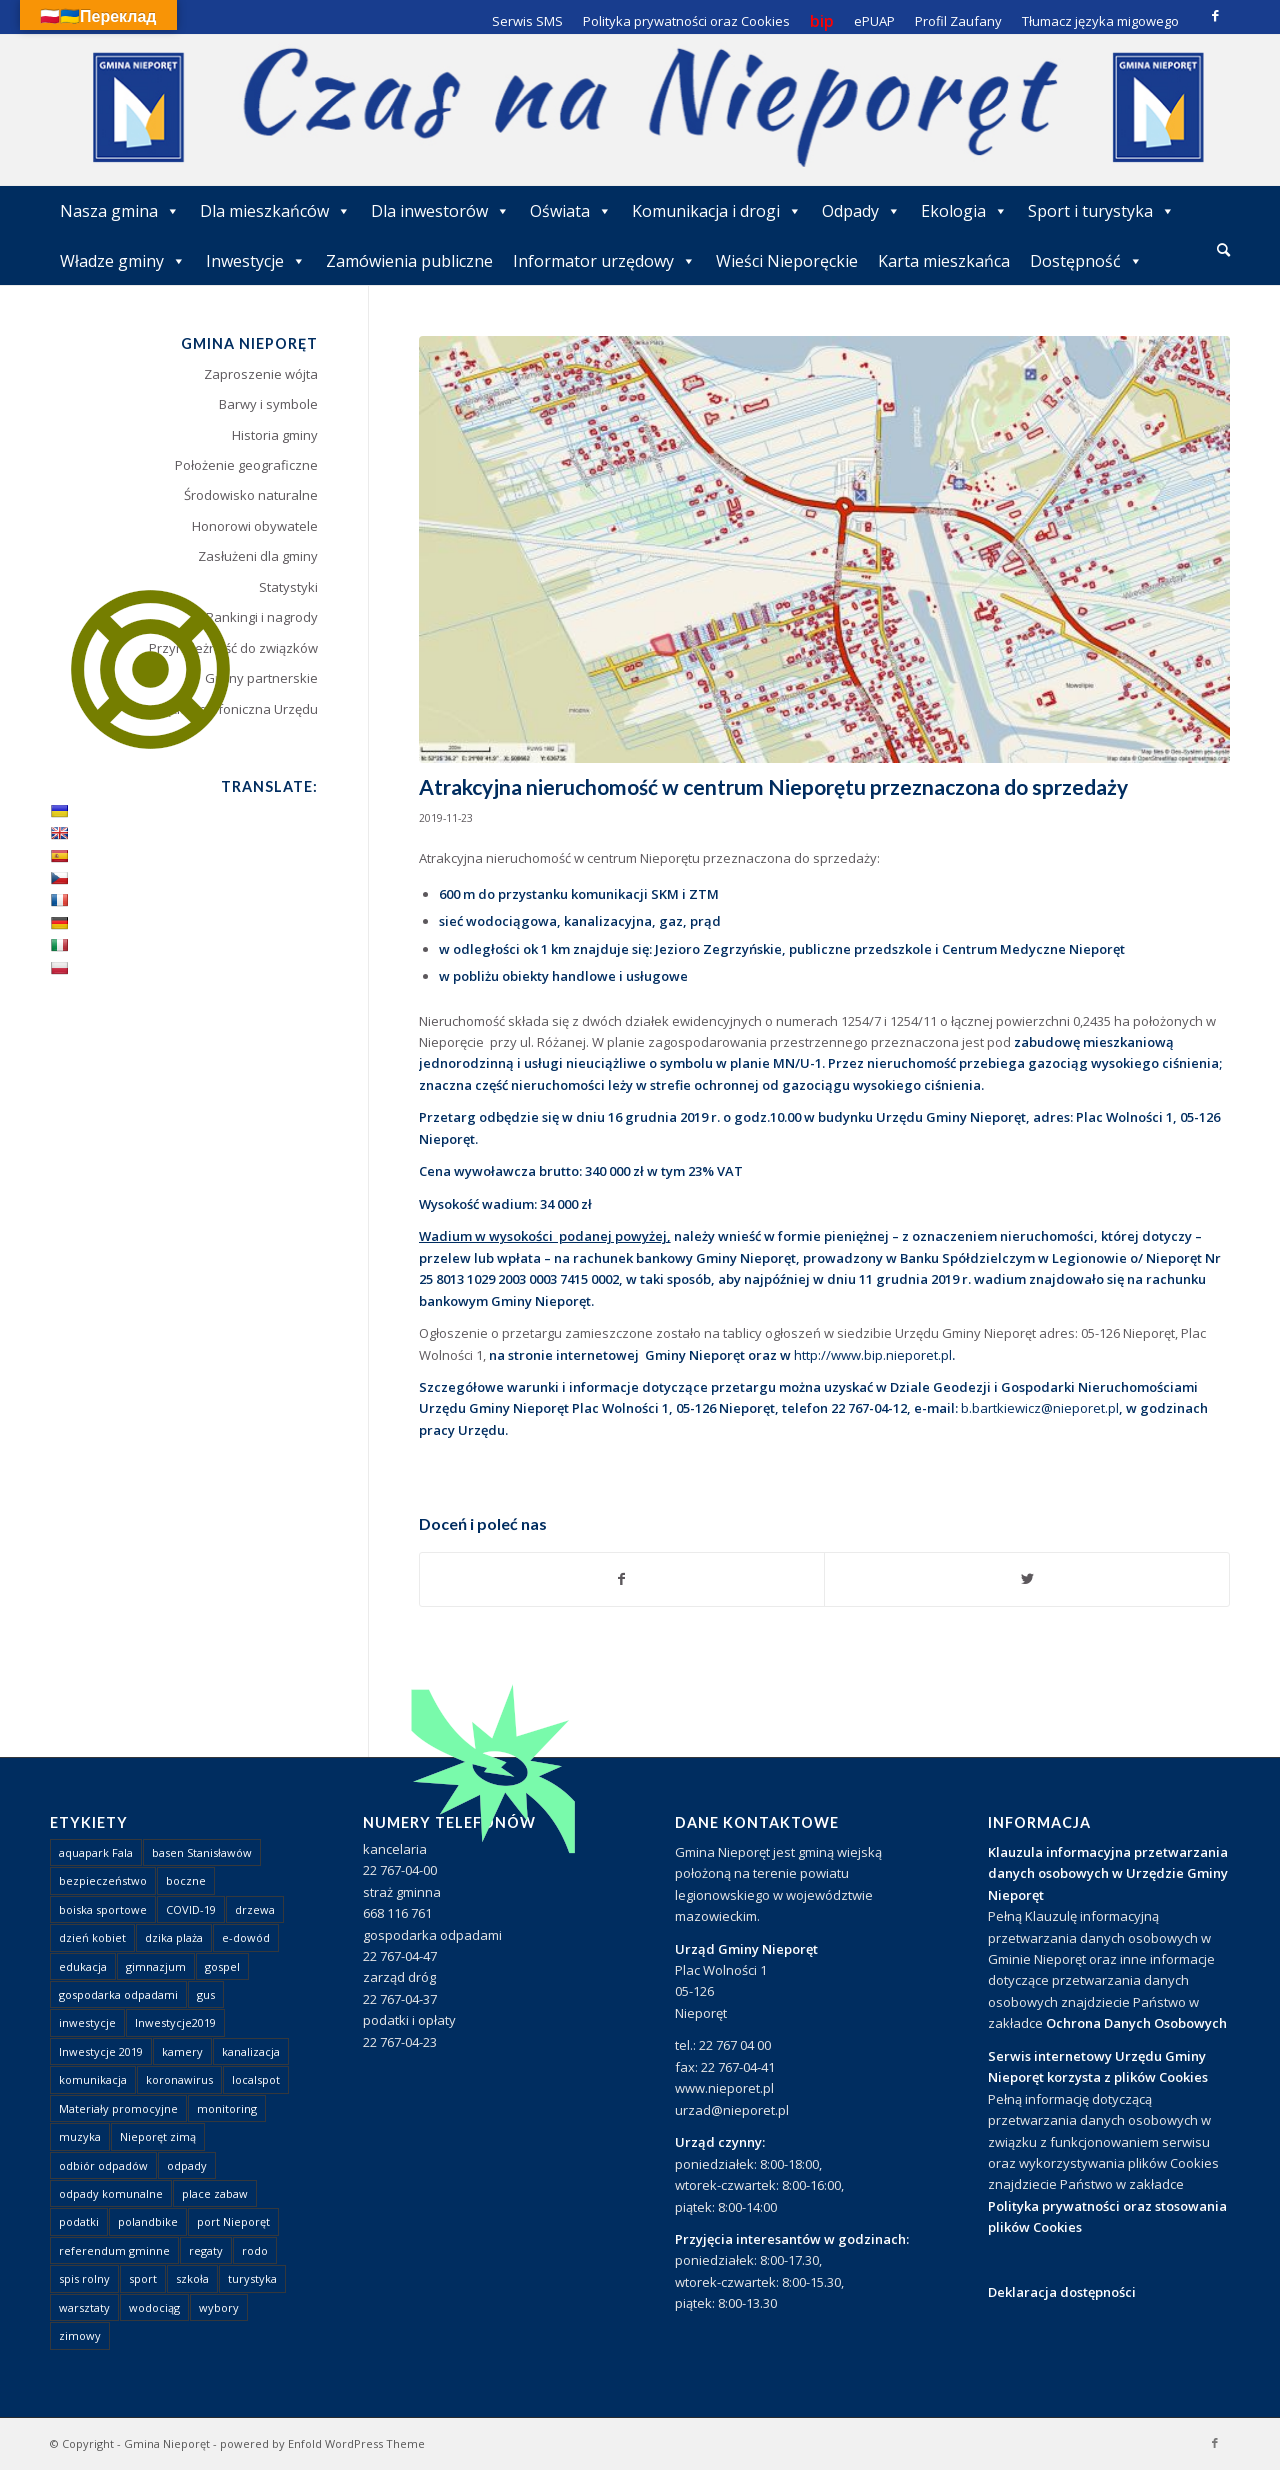 The image size is (1280, 2470). I want to click on target or focus indicator, so click(150, 669).